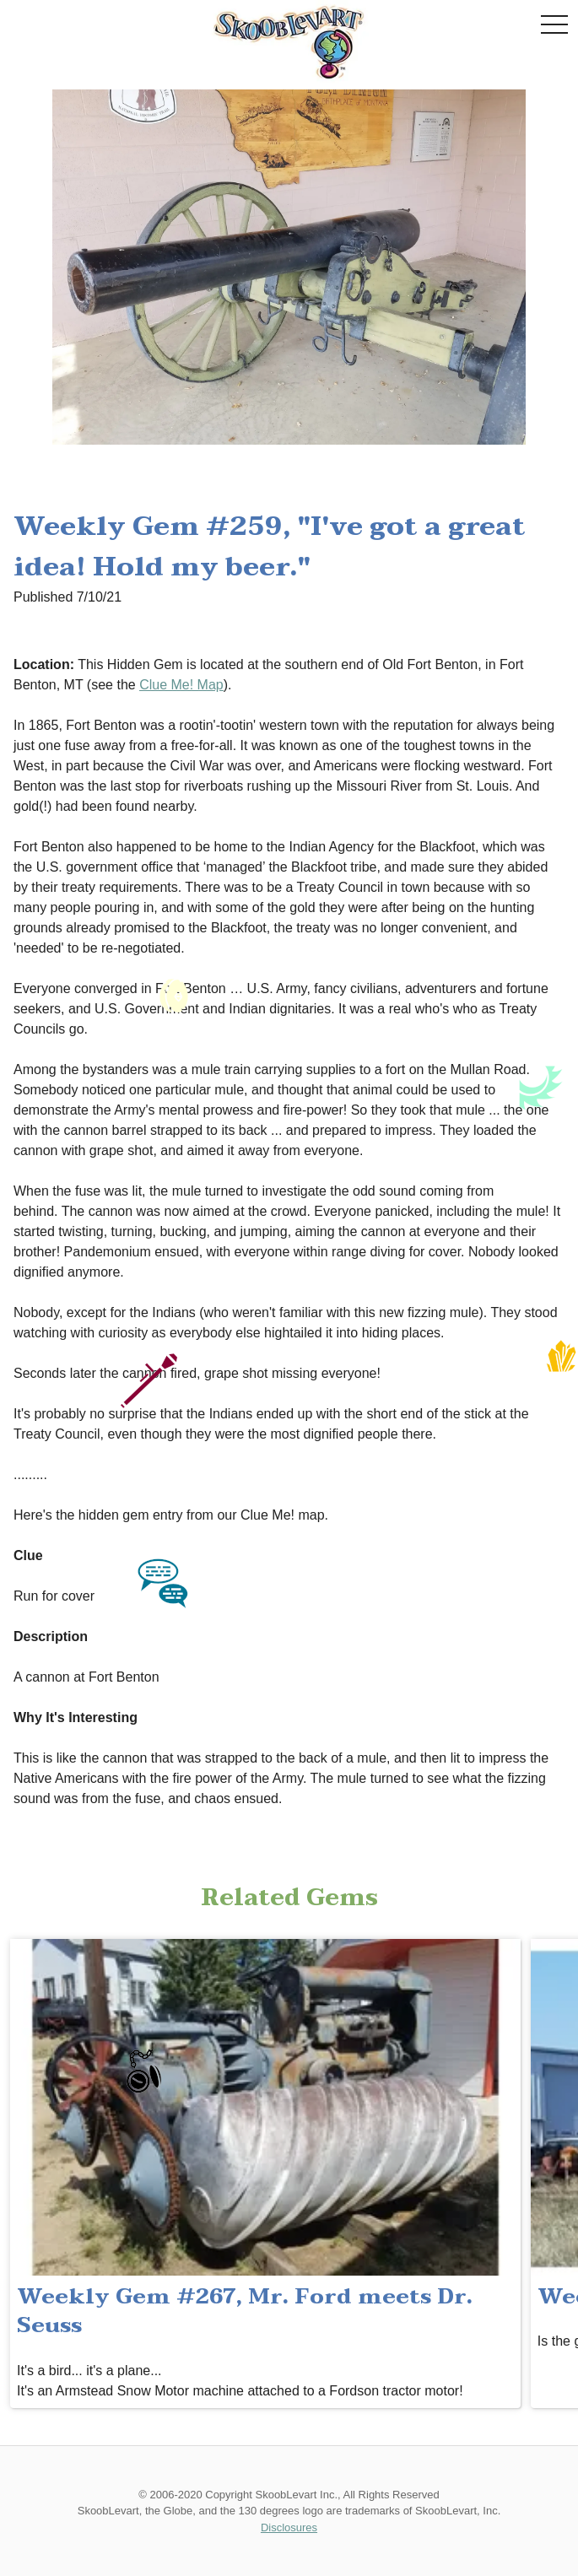 This screenshot has height=2576, width=578. Describe the element at coordinates (163, 1584) in the screenshot. I see `open chat or messaging feature` at that location.